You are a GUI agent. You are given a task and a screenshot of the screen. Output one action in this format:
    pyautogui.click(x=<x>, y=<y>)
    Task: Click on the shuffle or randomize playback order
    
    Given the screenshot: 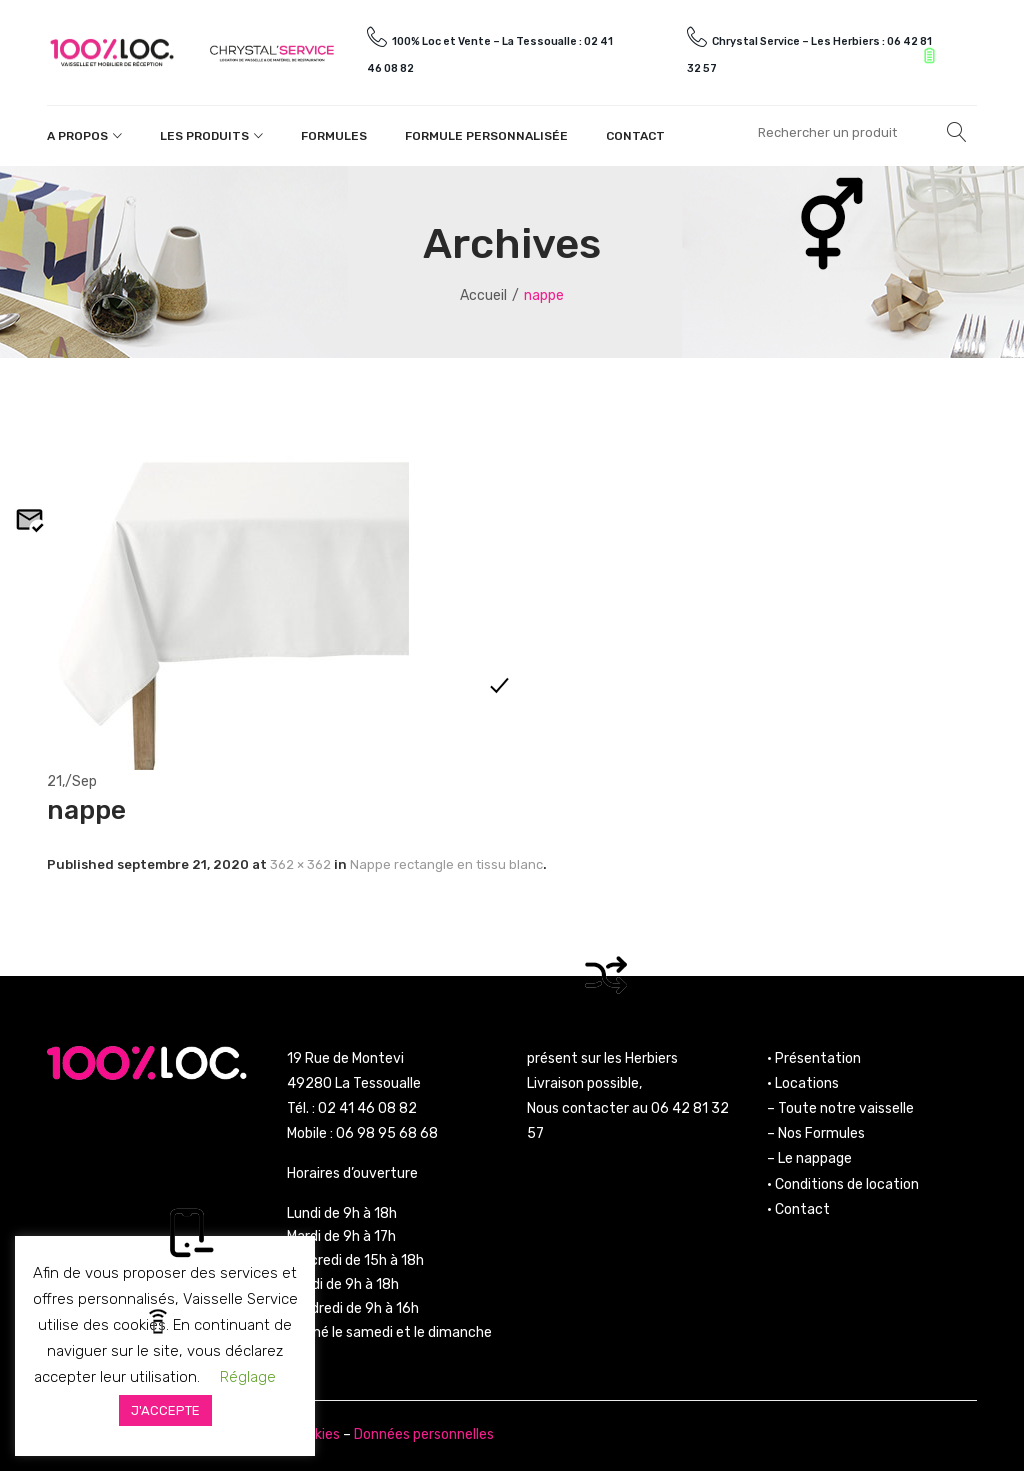 What is the action you would take?
    pyautogui.click(x=606, y=975)
    